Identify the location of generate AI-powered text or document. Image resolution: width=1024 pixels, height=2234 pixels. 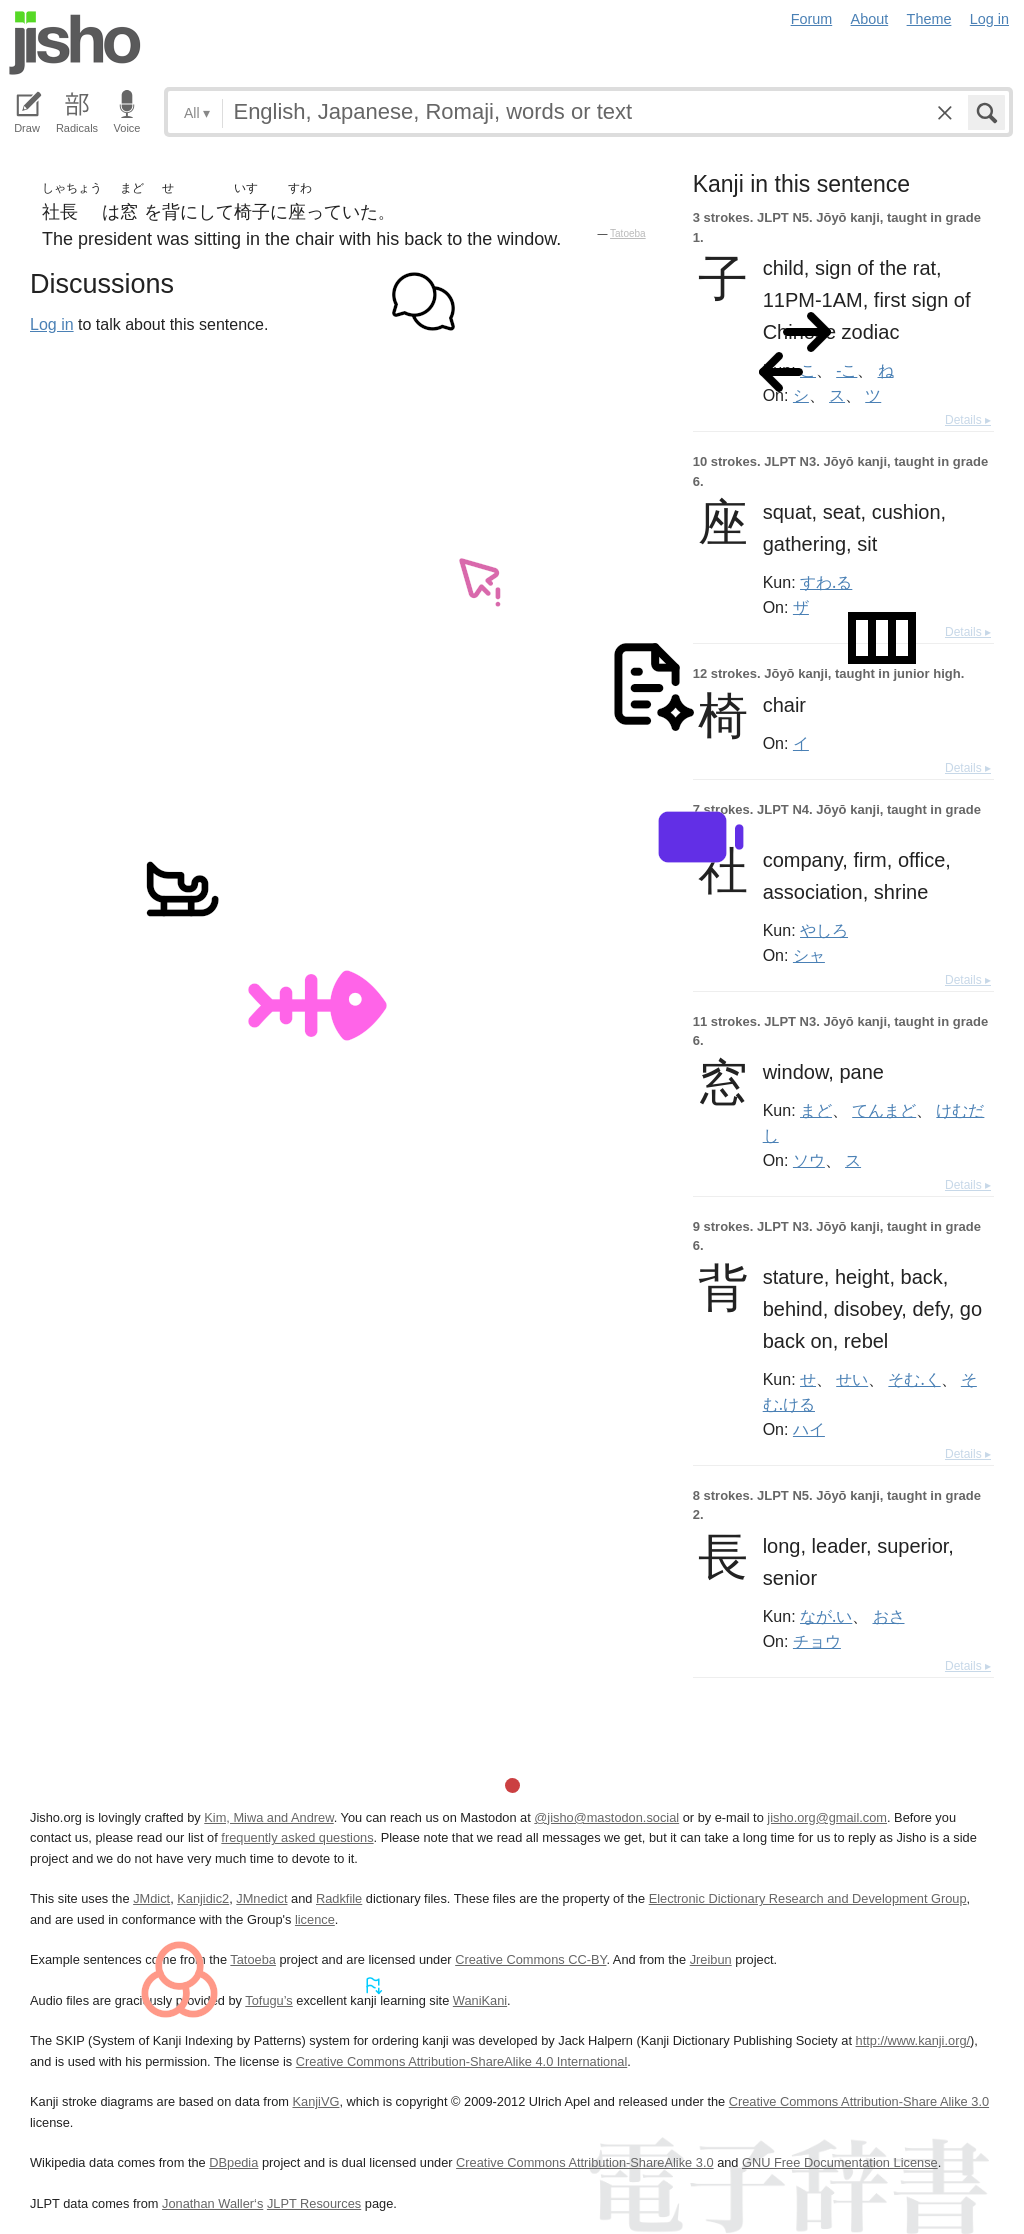
(647, 684).